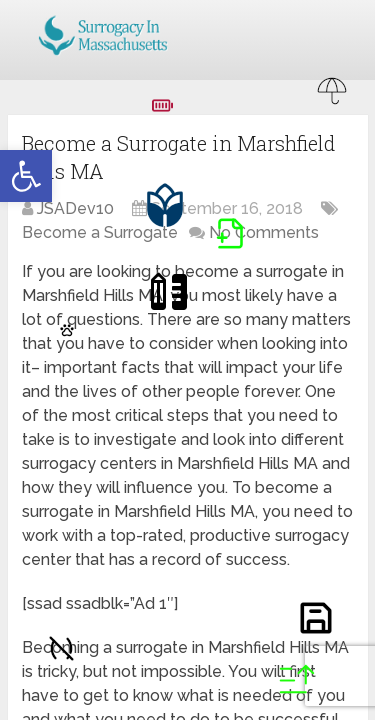 The image size is (375, 720). I want to click on access pet-related features or settings, so click(67, 330).